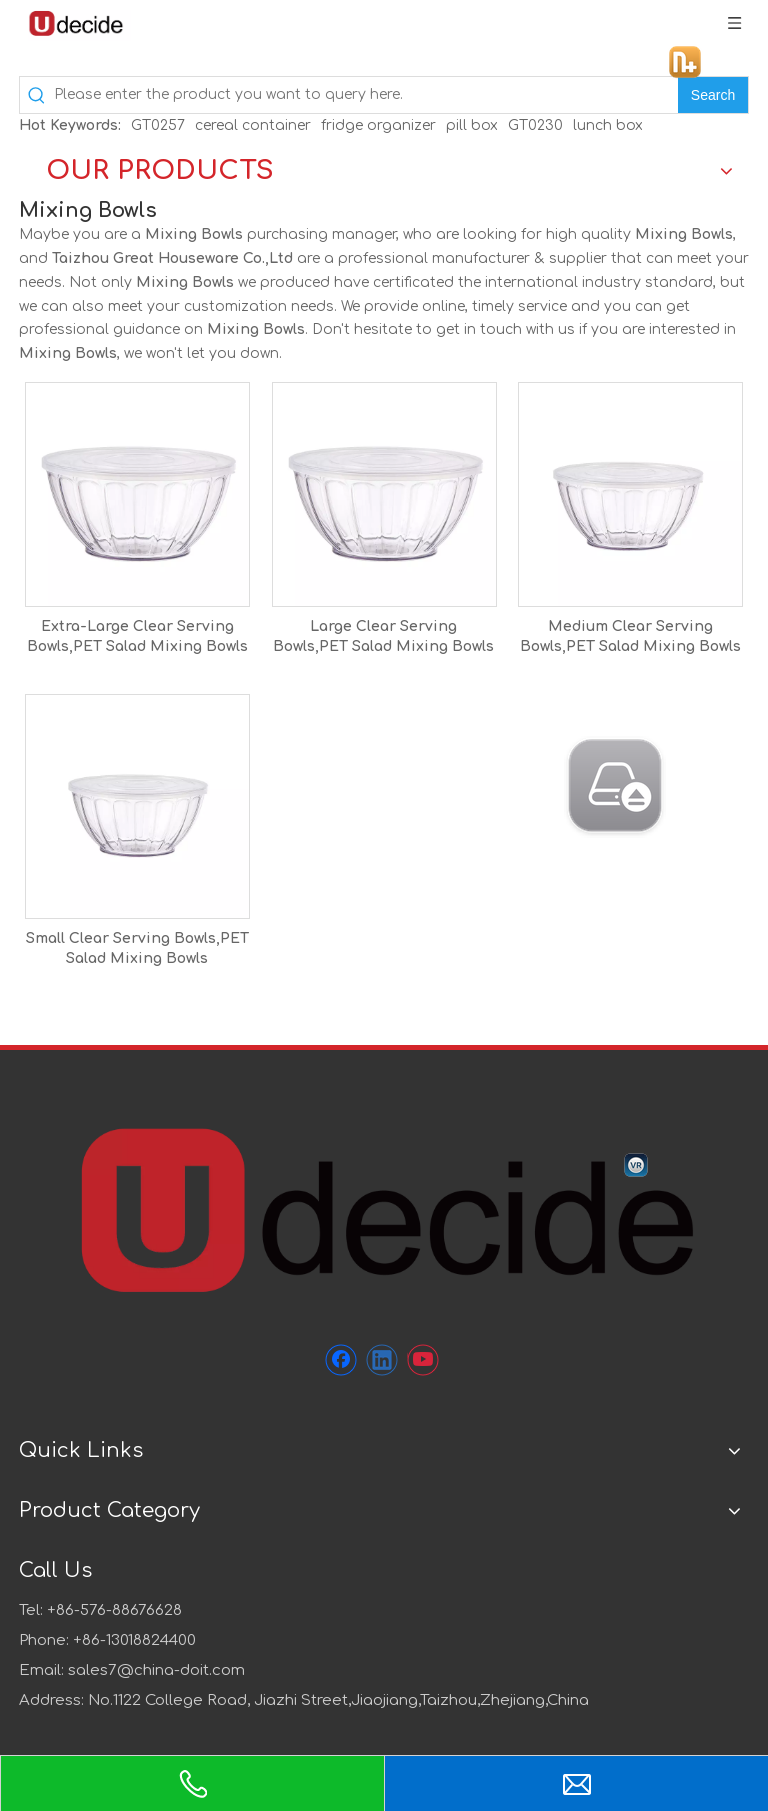 Image resolution: width=768 pixels, height=1811 pixels. I want to click on open nicotine+ peer-to-peer file sharing client, so click(685, 62).